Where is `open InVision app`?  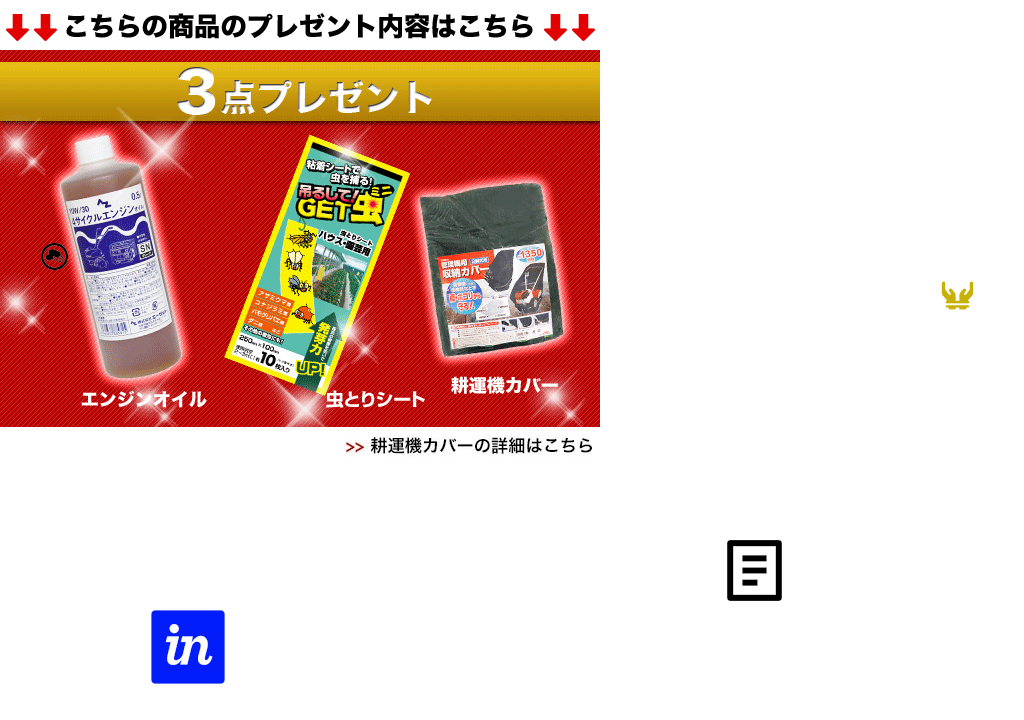
open InVision app is located at coordinates (188, 647).